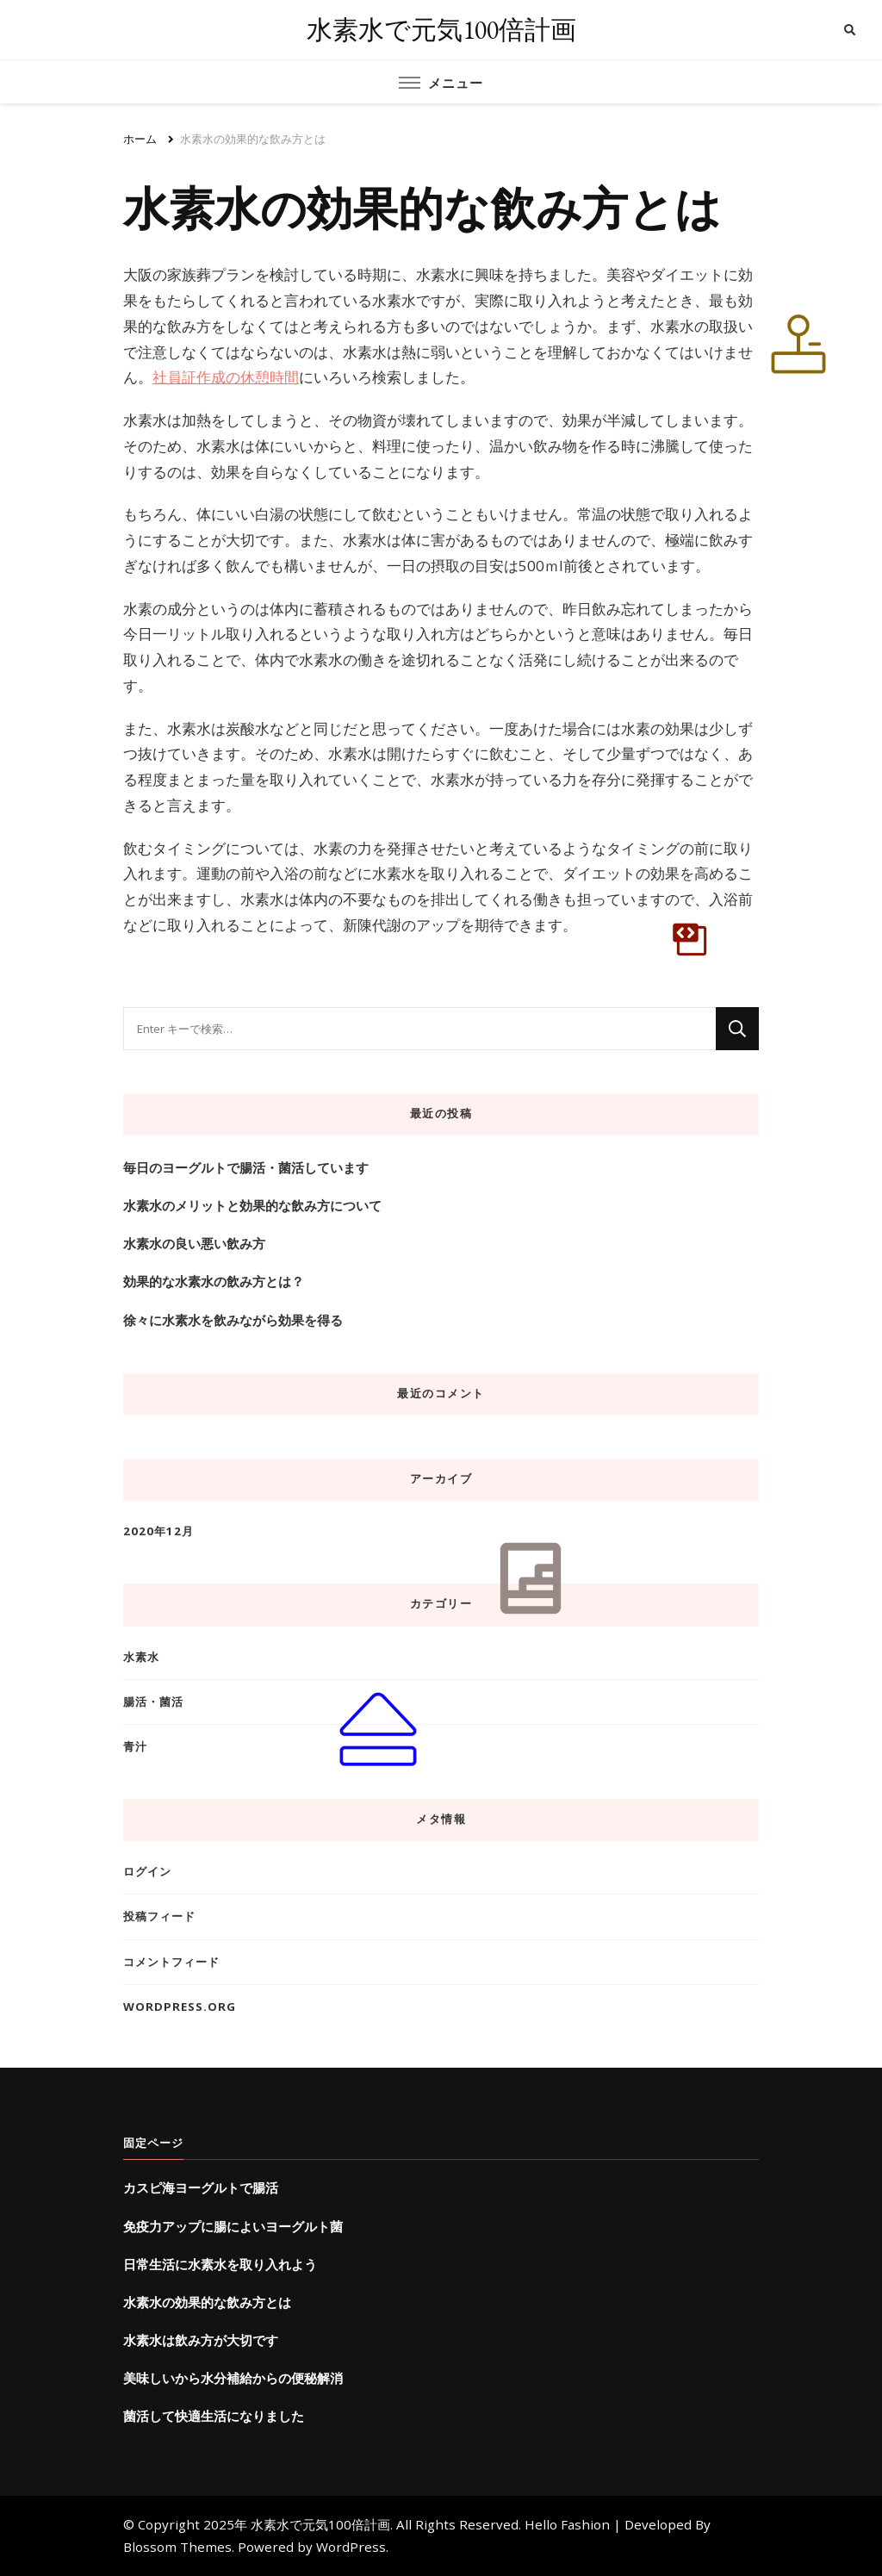  Describe the element at coordinates (692, 941) in the screenshot. I see `insert a code block` at that location.